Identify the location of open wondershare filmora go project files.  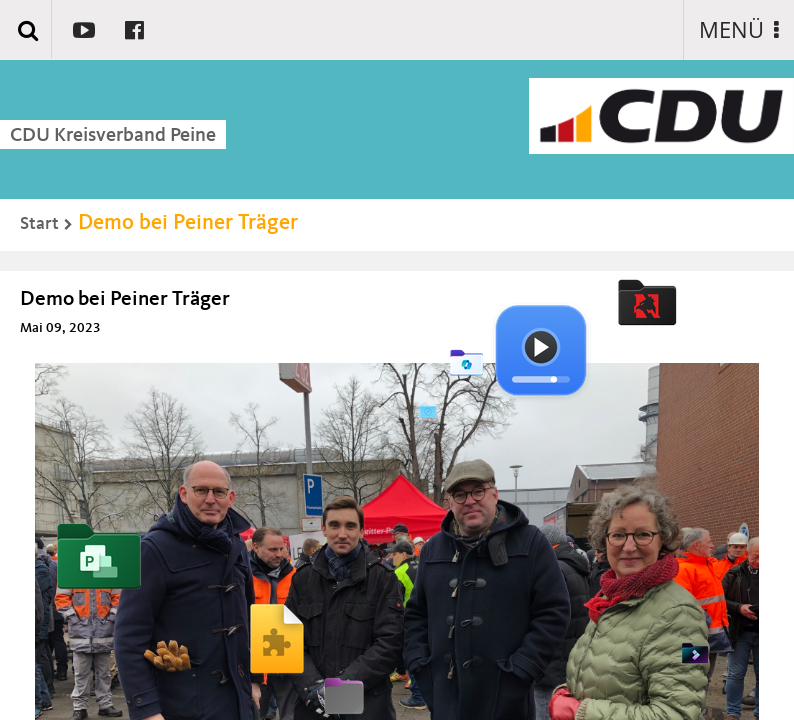
(695, 654).